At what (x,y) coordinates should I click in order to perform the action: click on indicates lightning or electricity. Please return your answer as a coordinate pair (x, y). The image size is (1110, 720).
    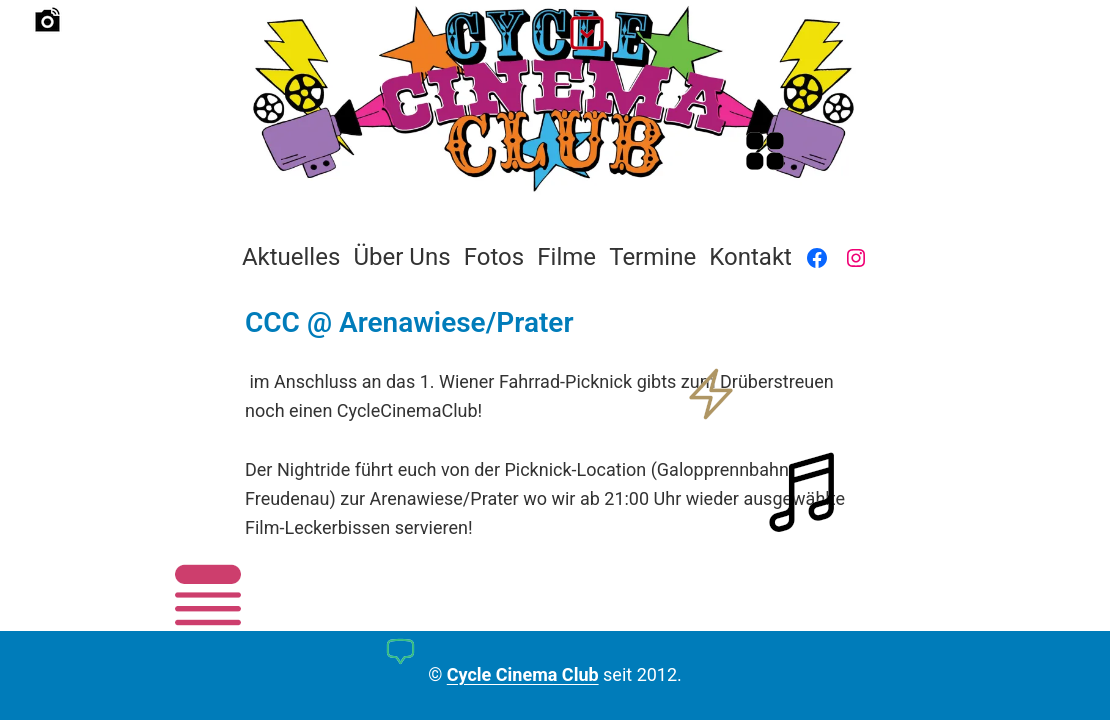
    Looking at the image, I should click on (711, 394).